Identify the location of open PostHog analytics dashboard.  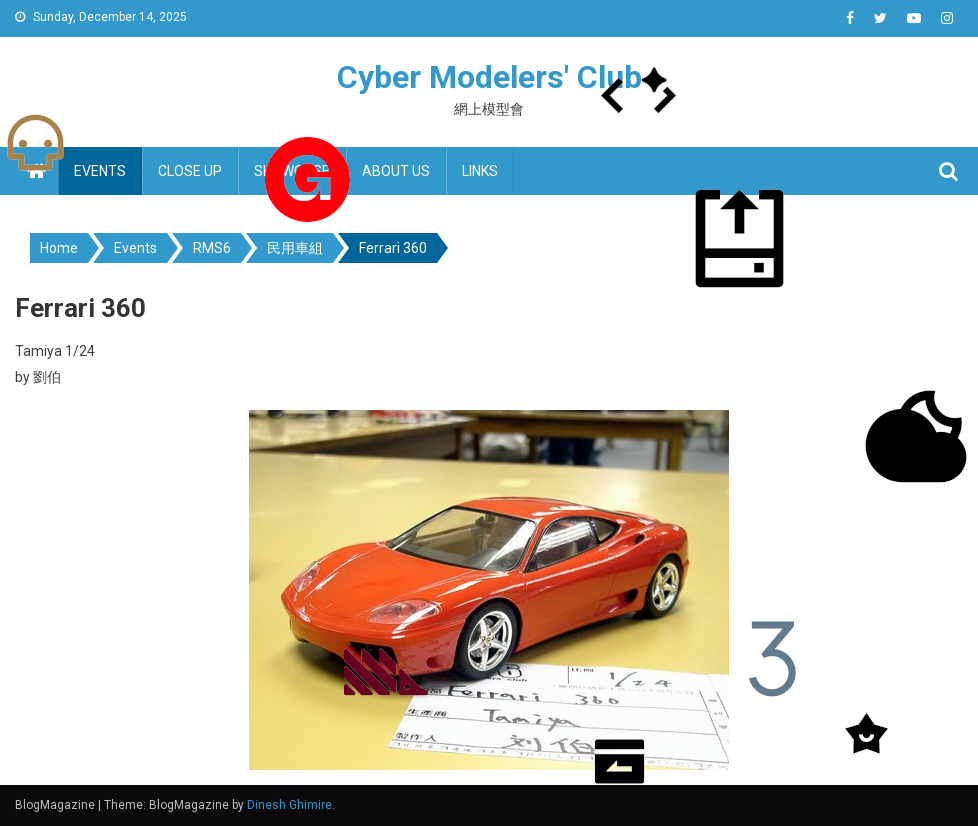
(386, 672).